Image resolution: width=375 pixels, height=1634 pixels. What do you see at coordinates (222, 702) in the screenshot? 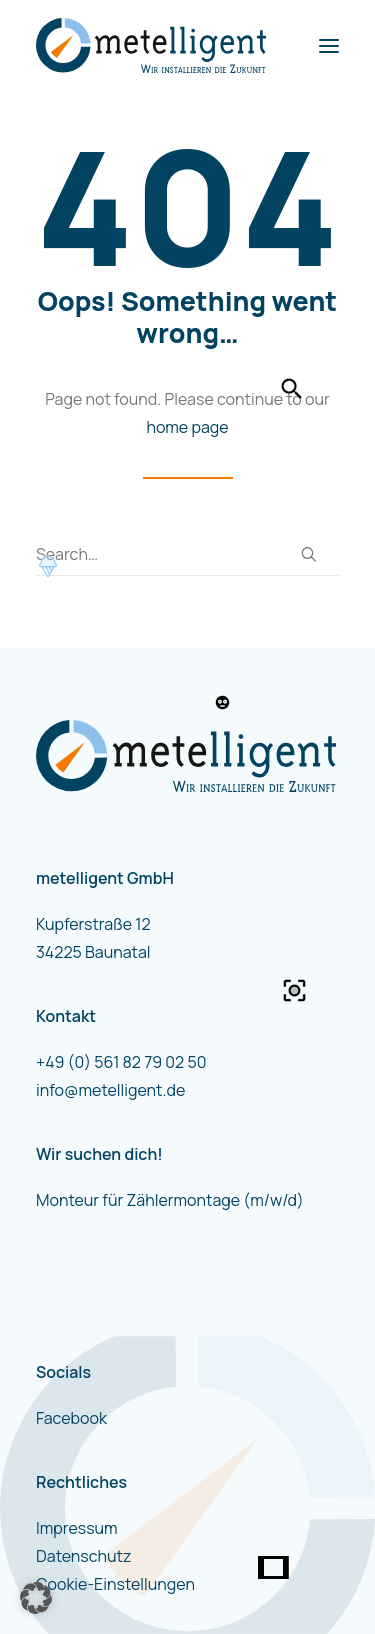
I see `react with embarrassment or surprise` at bounding box center [222, 702].